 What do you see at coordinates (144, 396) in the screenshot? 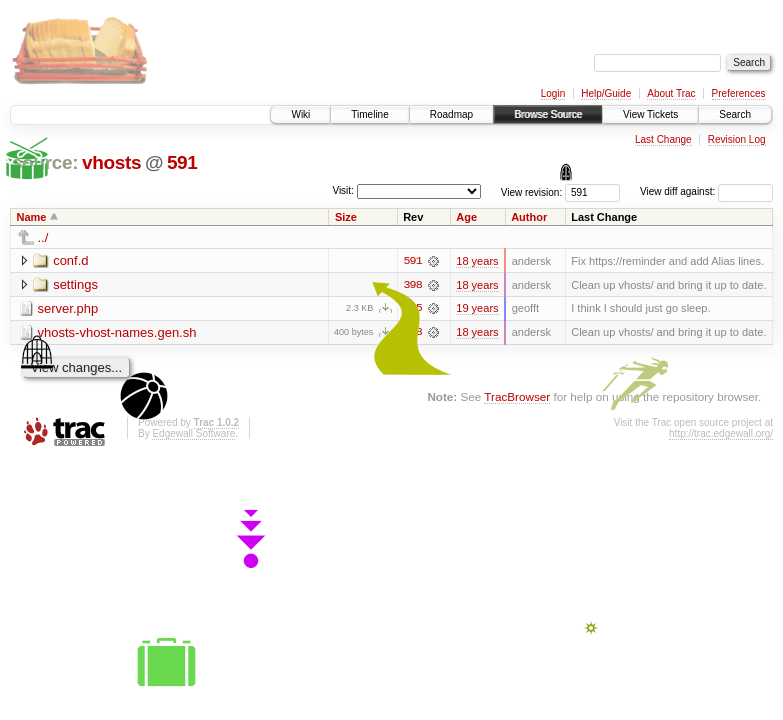
I see `access beach or summer-themed games` at bounding box center [144, 396].